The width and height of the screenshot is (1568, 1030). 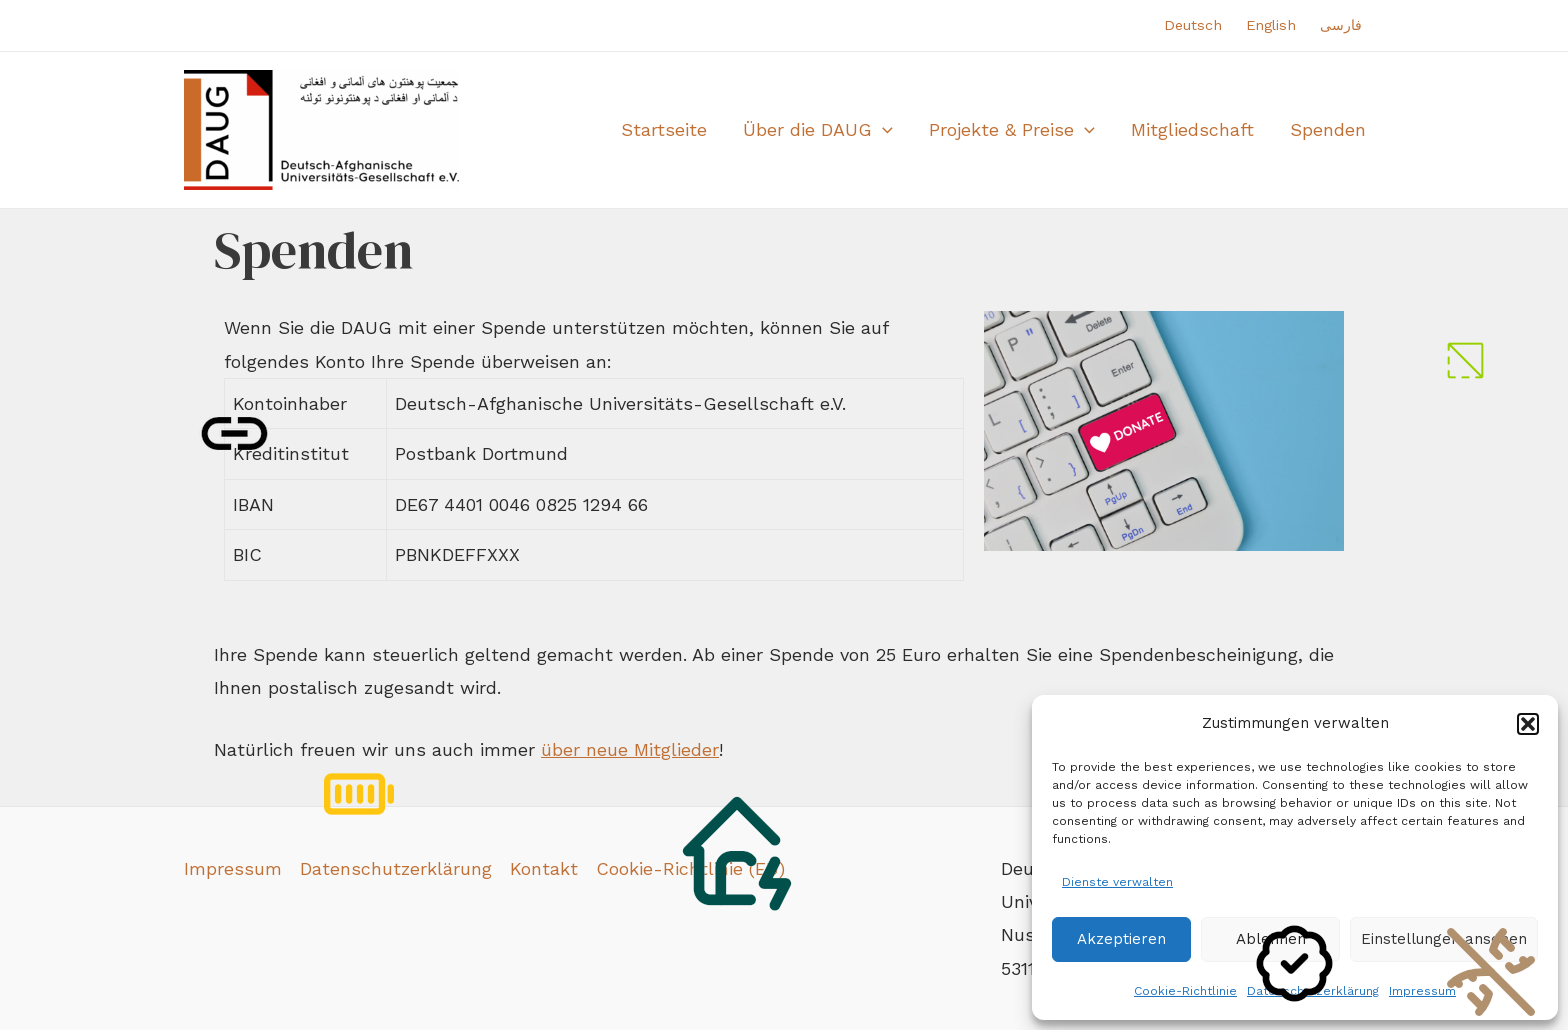 I want to click on disable genetic or DNA-related features, so click(x=1491, y=972).